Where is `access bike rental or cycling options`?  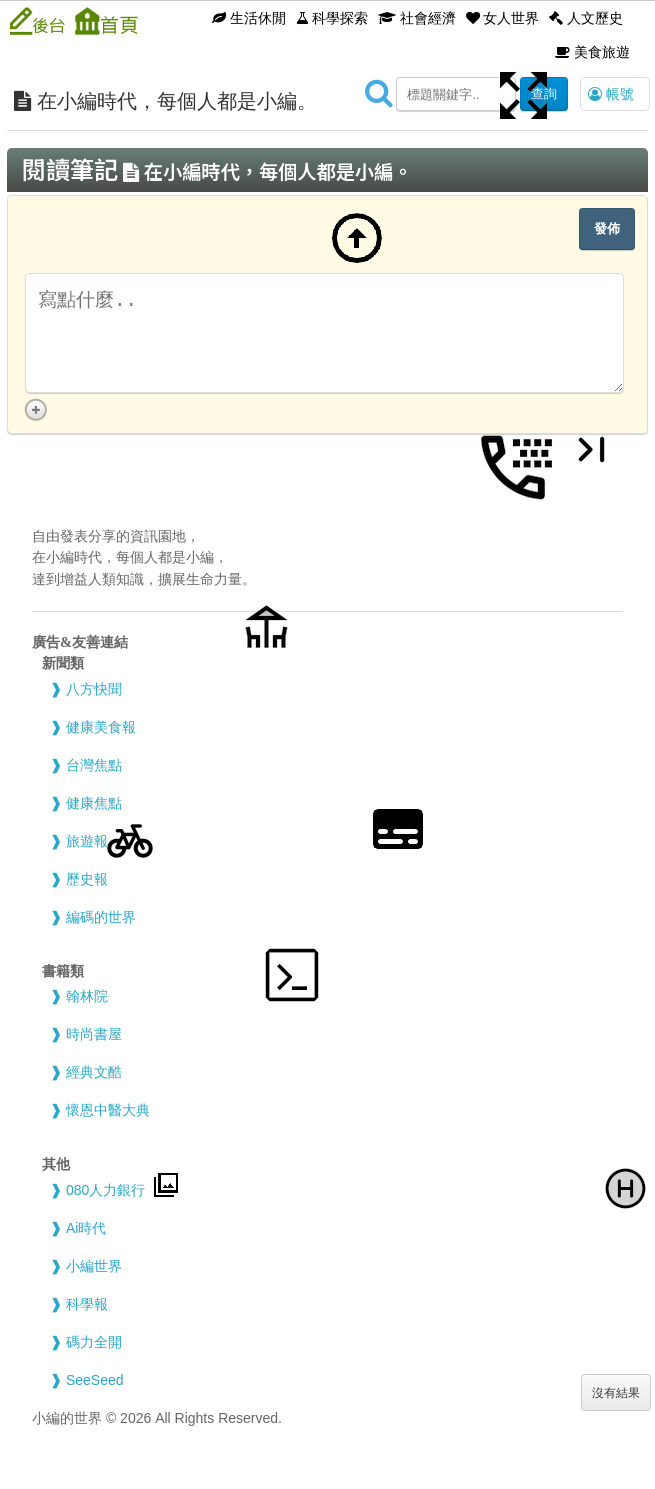
access bike rental or cycling options is located at coordinates (130, 841).